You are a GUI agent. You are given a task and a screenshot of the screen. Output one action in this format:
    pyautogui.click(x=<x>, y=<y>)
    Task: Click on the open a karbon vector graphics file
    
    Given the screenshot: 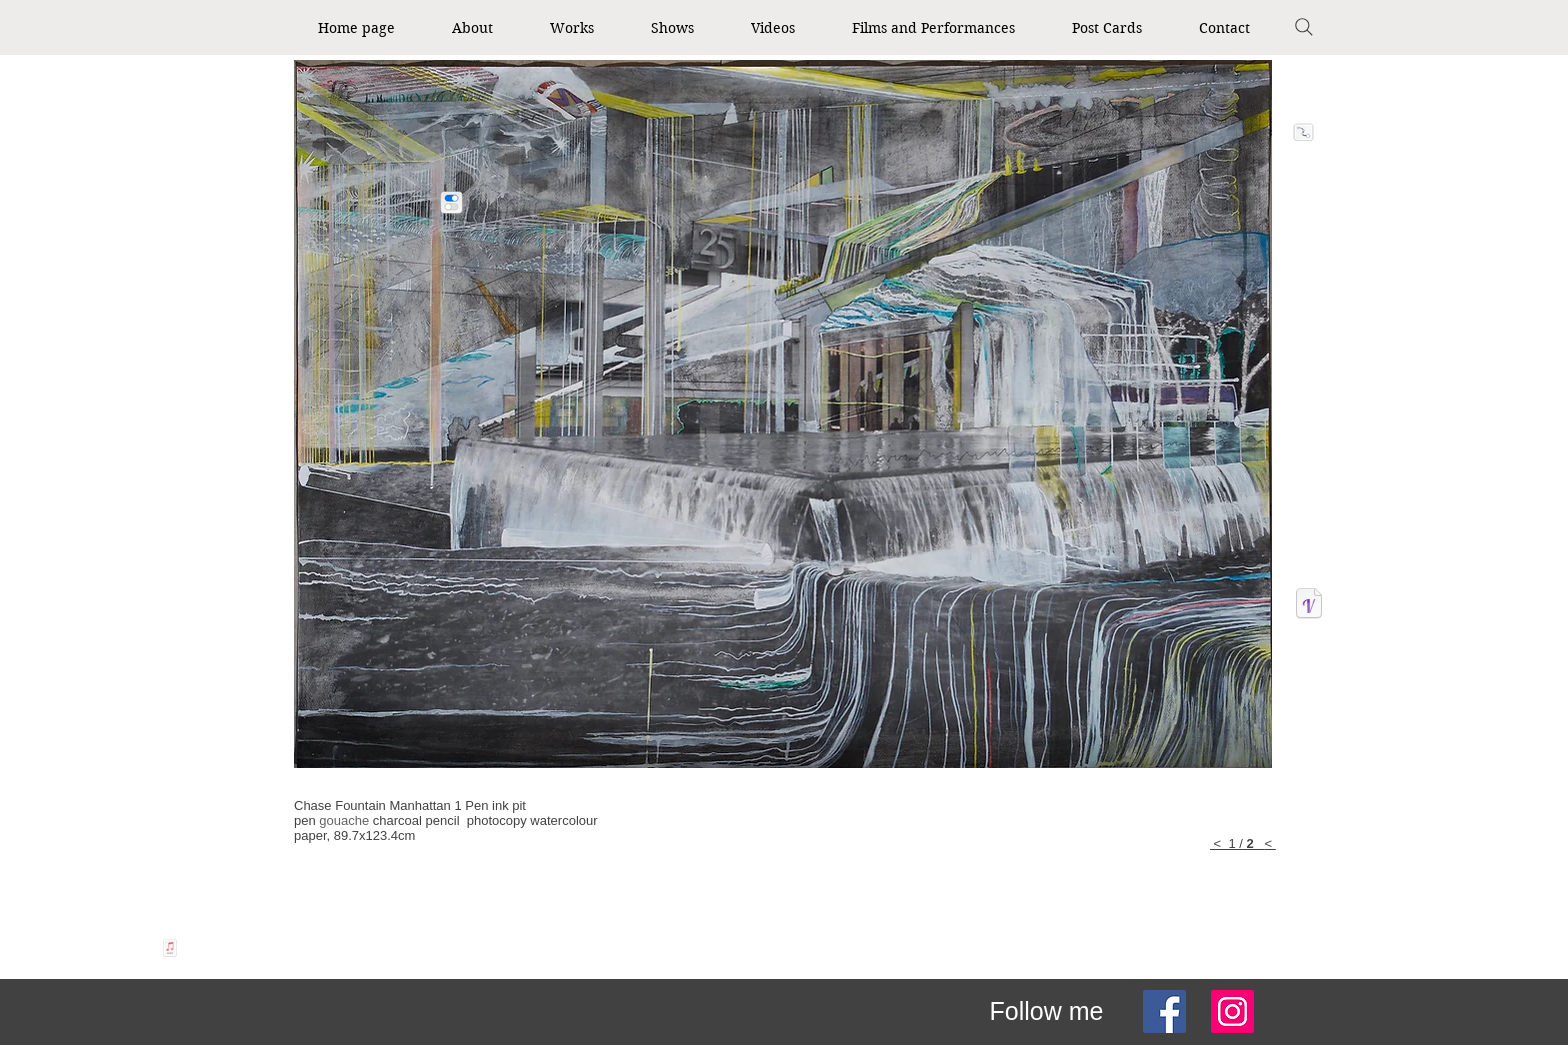 What is the action you would take?
    pyautogui.click(x=1303, y=131)
    